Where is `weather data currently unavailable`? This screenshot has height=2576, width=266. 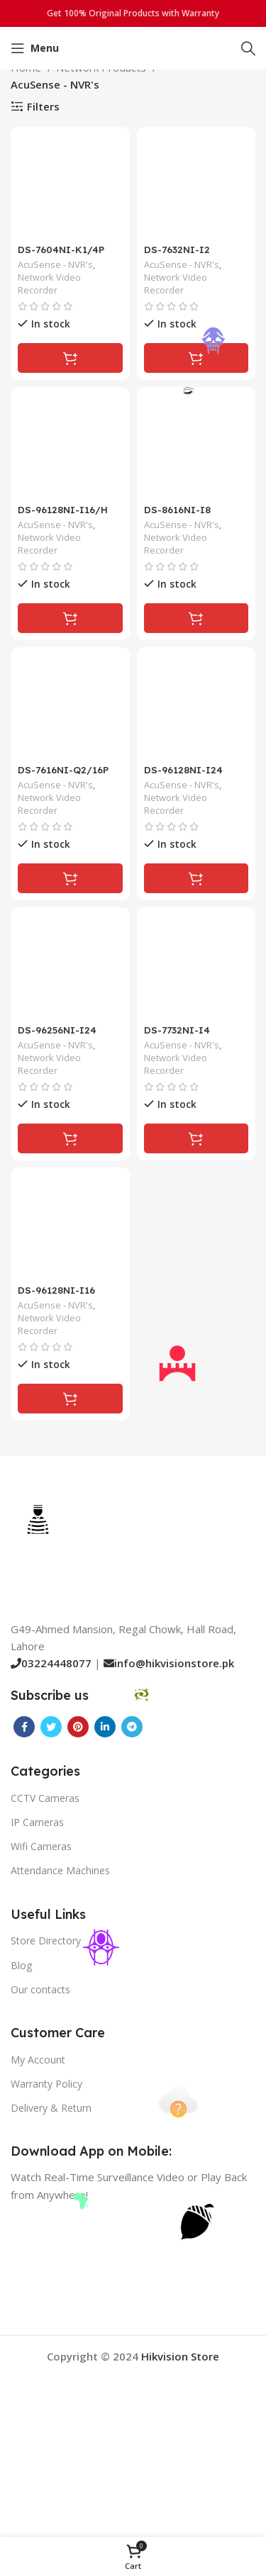 weather data currently unavailable is located at coordinates (178, 2101).